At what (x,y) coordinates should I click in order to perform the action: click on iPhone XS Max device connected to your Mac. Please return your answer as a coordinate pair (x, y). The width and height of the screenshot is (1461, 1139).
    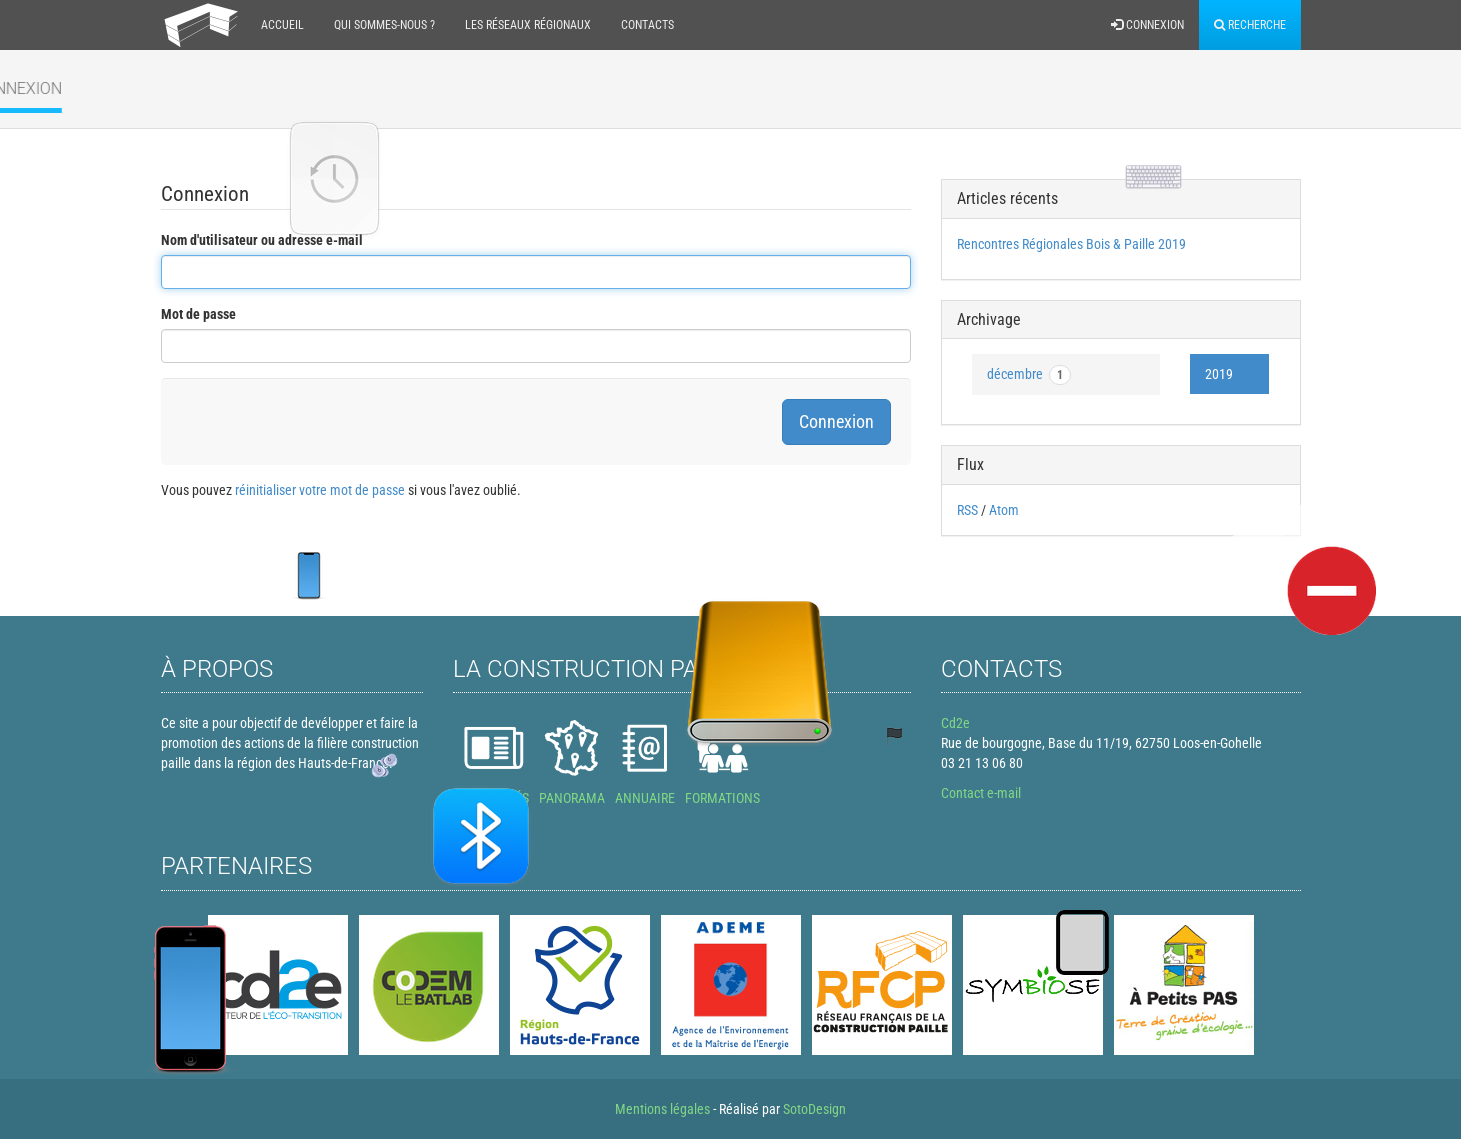
    Looking at the image, I should click on (309, 576).